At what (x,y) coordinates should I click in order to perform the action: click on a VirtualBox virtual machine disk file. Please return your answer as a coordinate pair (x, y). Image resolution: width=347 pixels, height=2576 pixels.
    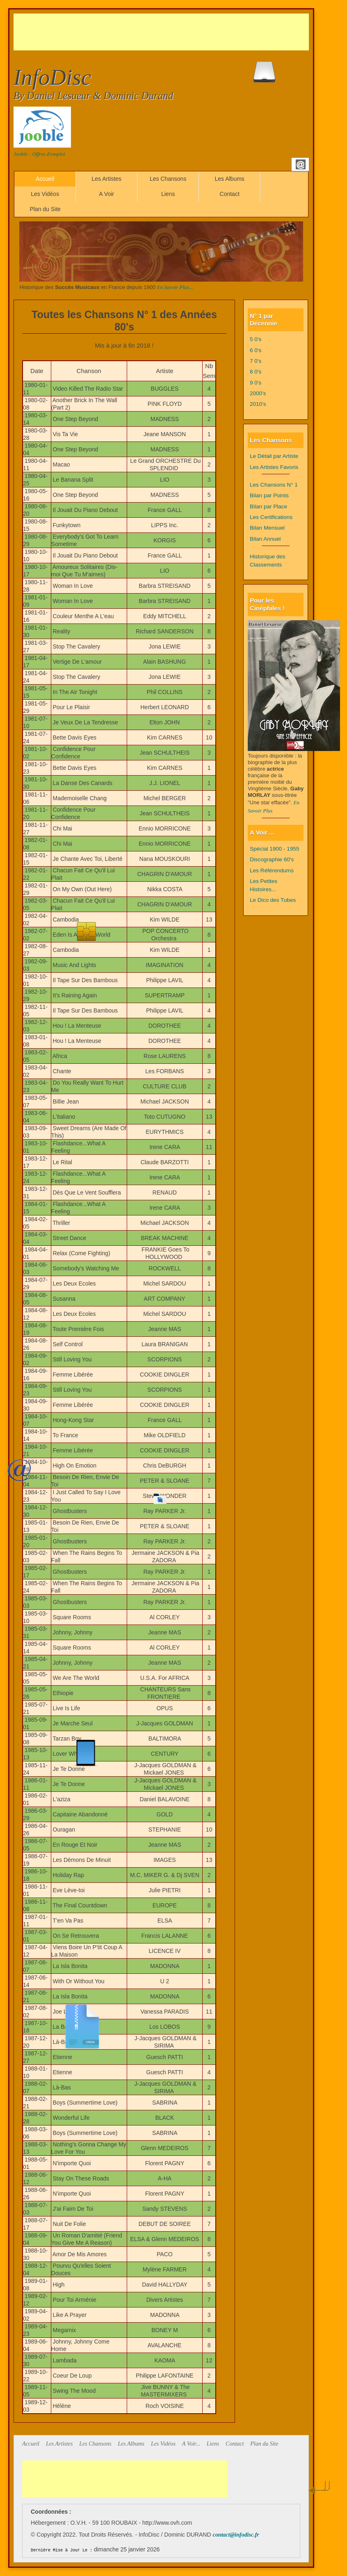
    Looking at the image, I should click on (82, 2027).